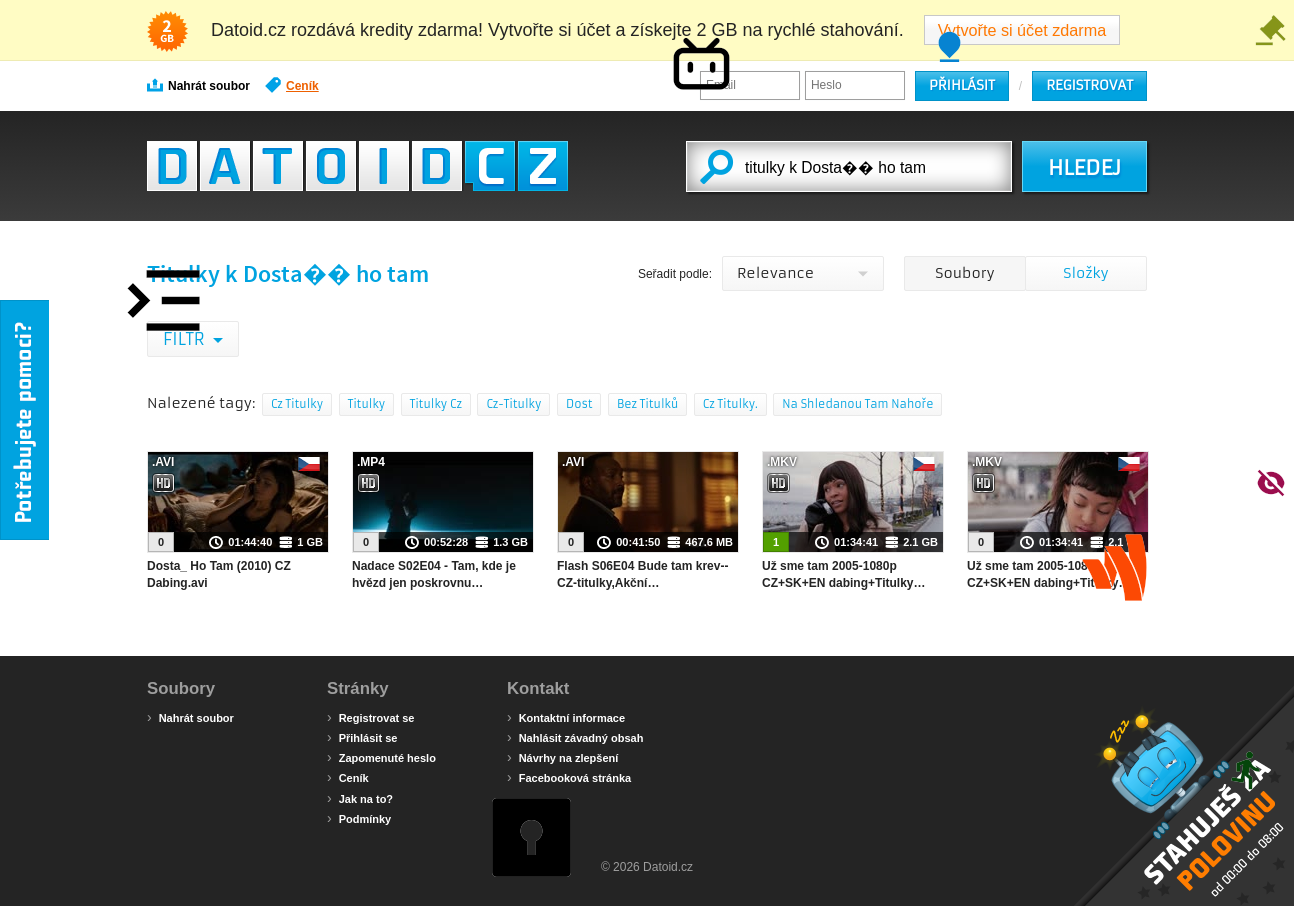  What do you see at coordinates (1271, 483) in the screenshot?
I see `hide password or sensitive content` at bounding box center [1271, 483].